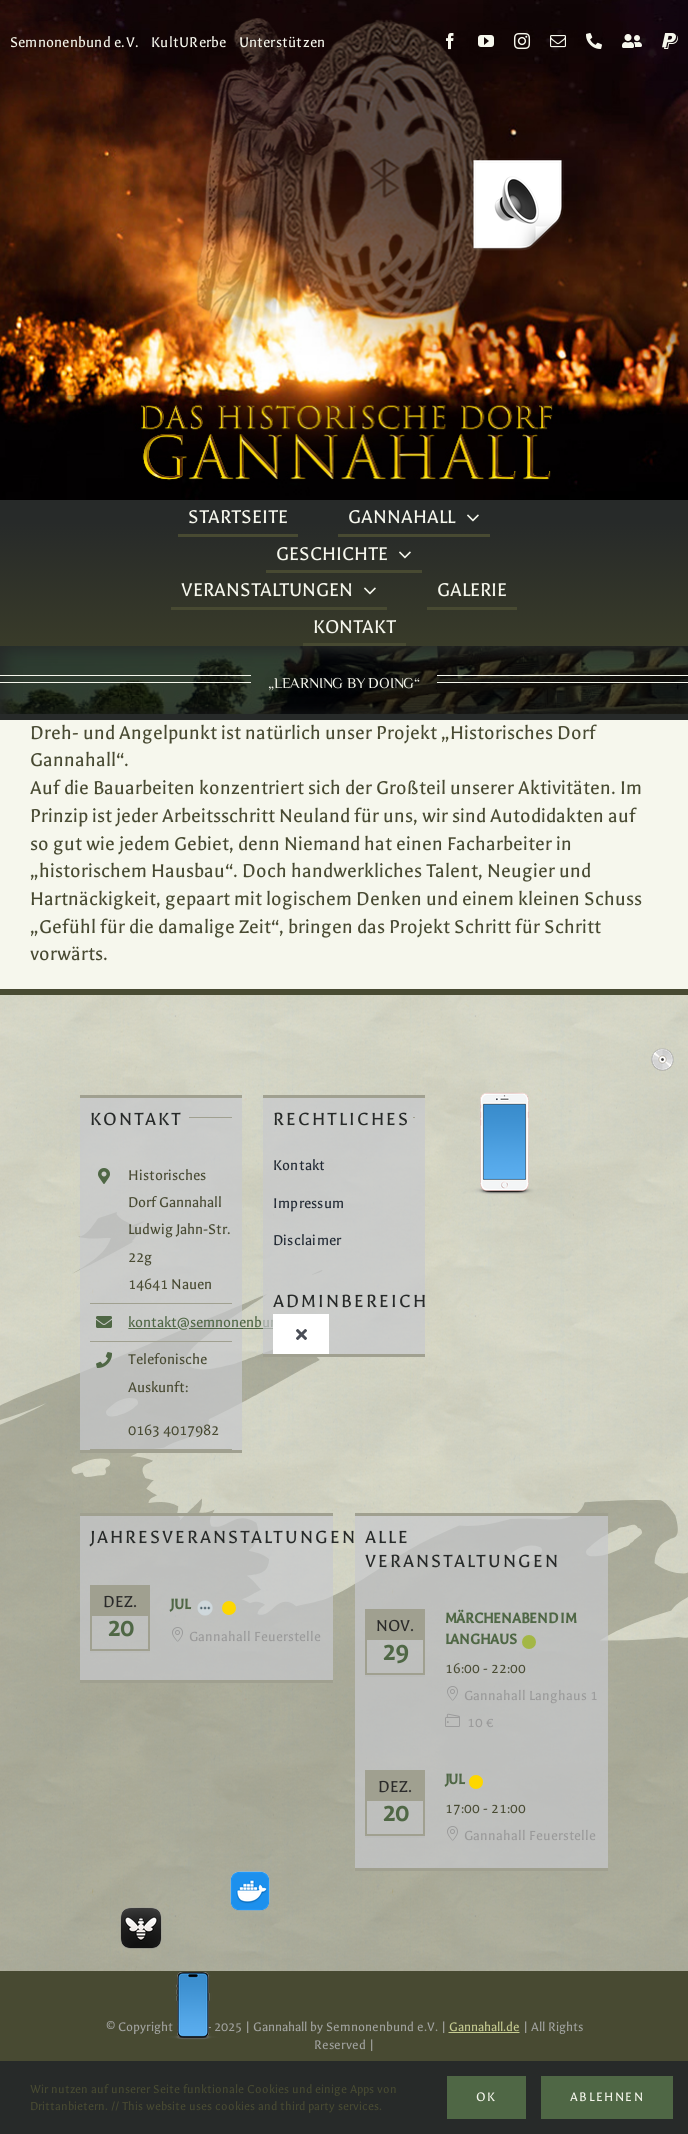  I want to click on open Kandji Self Service app for device management, so click(141, 1928).